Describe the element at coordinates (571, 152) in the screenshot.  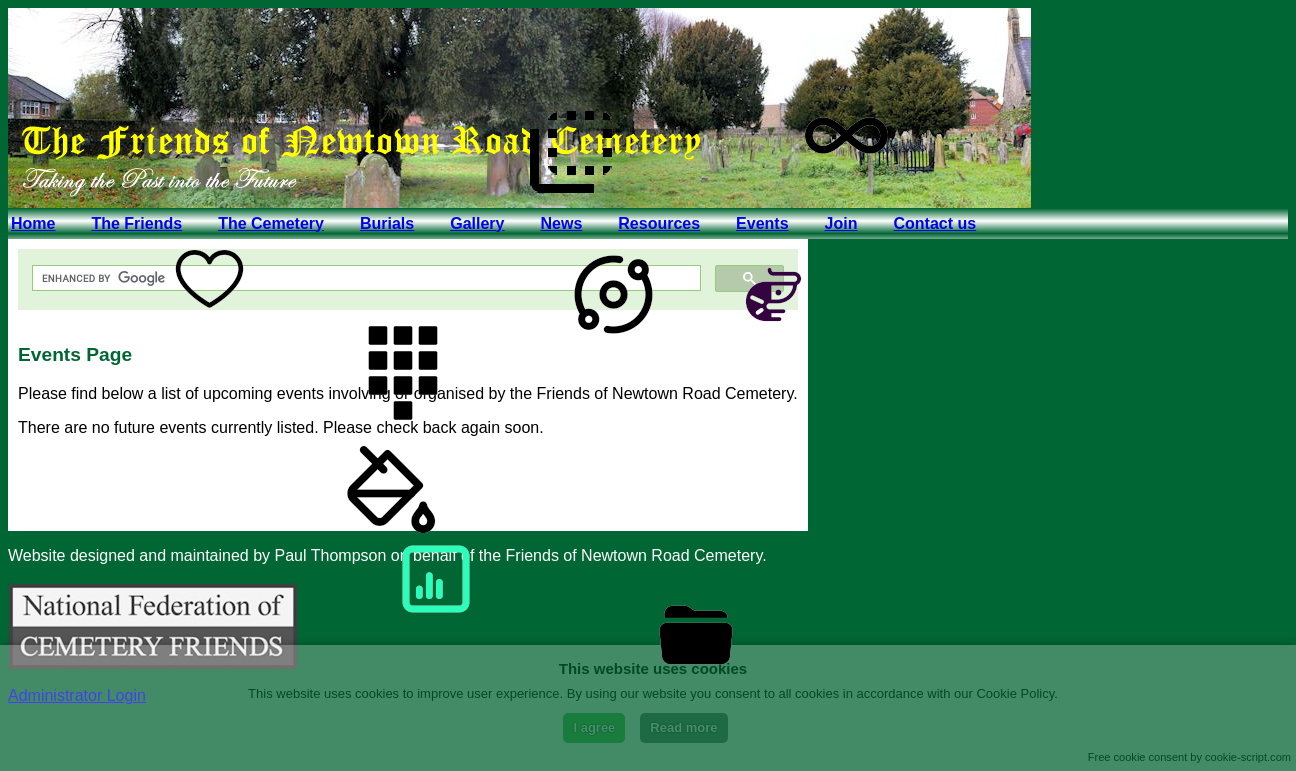
I see `send element to back layer` at that location.